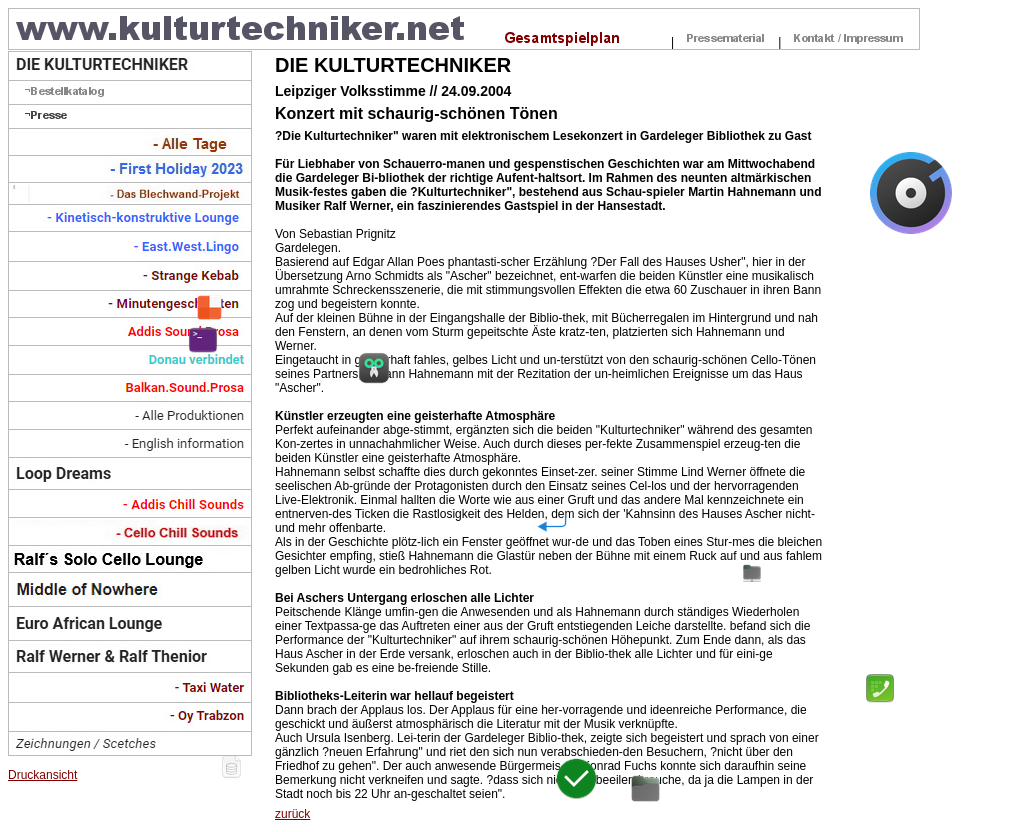 The width and height of the screenshot is (1024, 832). I want to click on open copyq clipboard manager, so click(374, 368).